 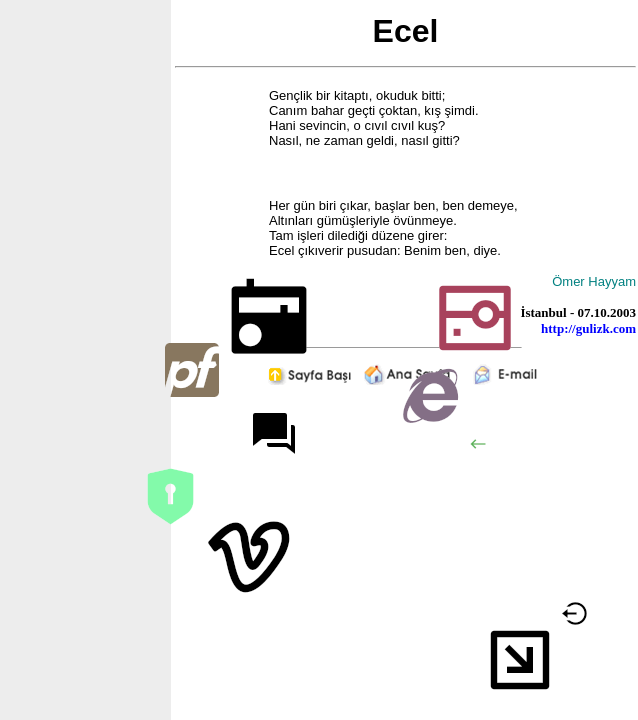 I want to click on open vimeo app, so click(x=251, y=556).